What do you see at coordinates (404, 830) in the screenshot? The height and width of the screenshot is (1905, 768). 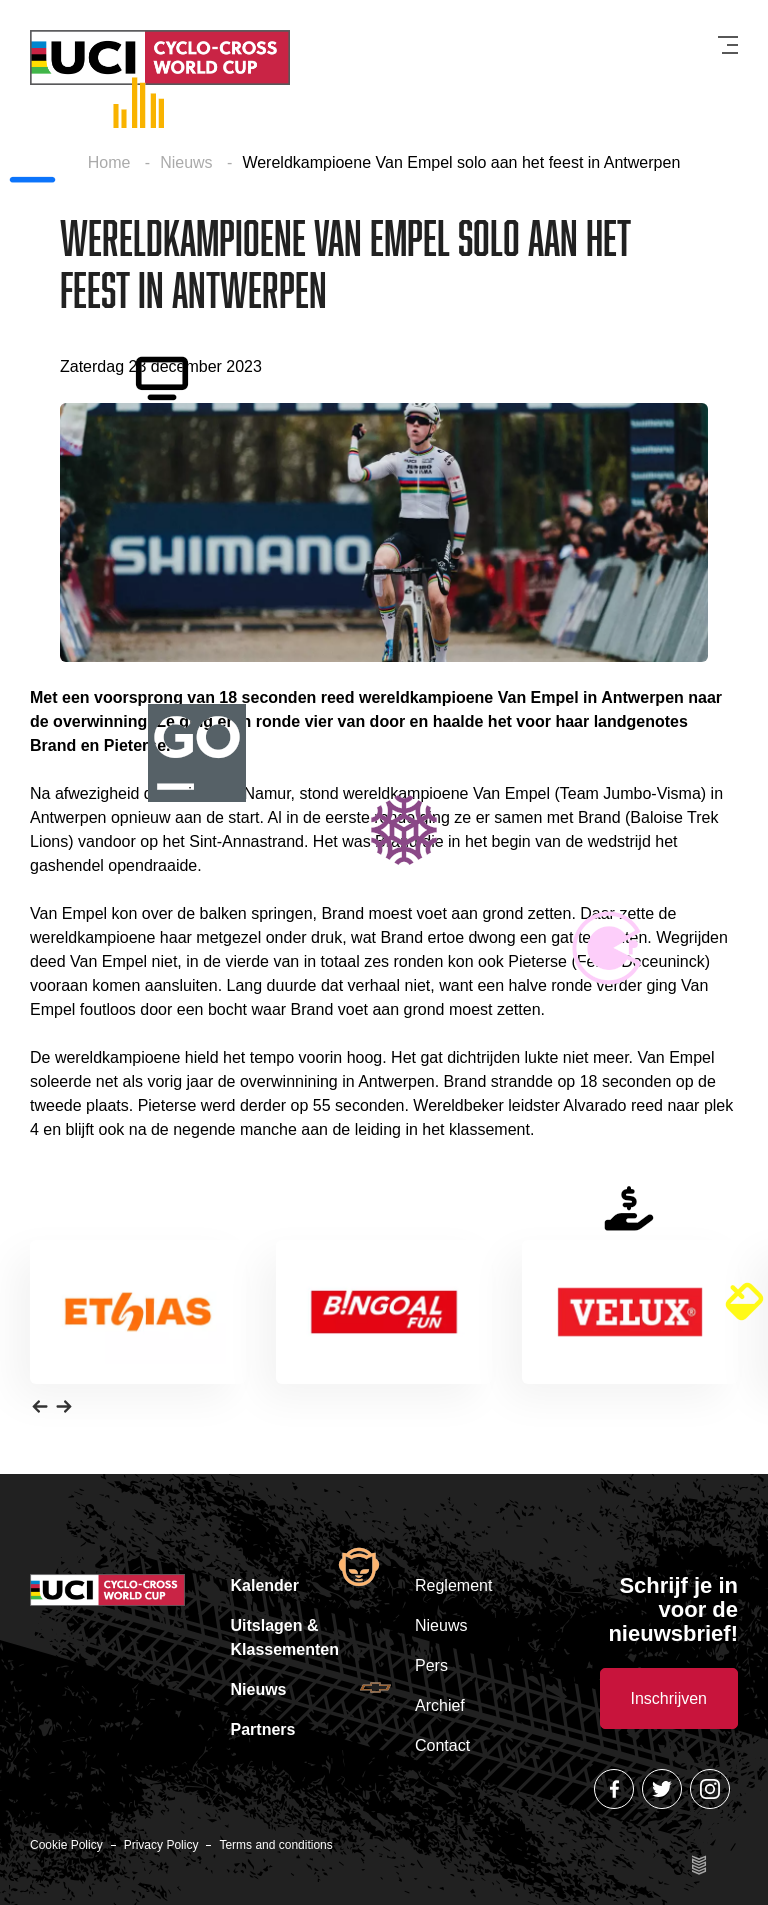 I see `Picard Surgelés brand logo` at bounding box center [404, 830].